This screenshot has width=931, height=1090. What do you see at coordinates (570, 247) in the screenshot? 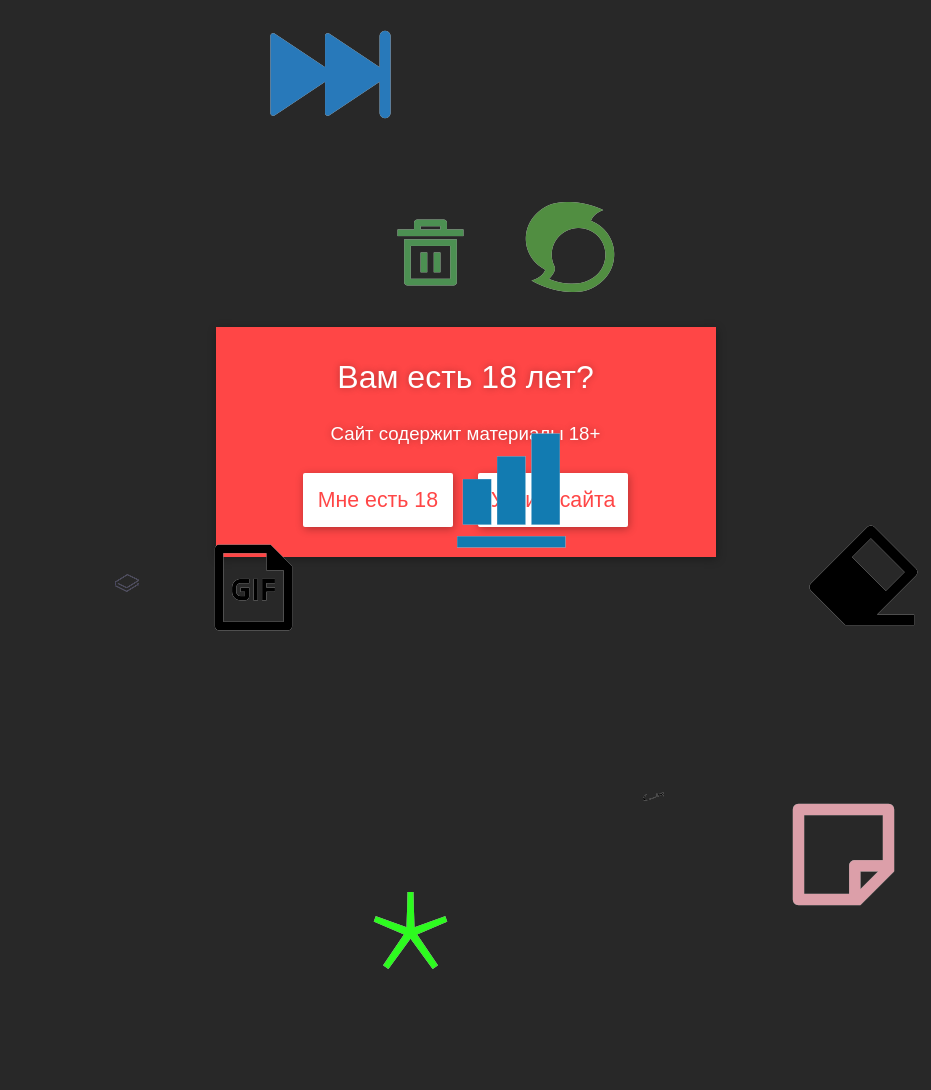
I see `visit steemit blockchain social media platform` at bounding box center [570, 247].